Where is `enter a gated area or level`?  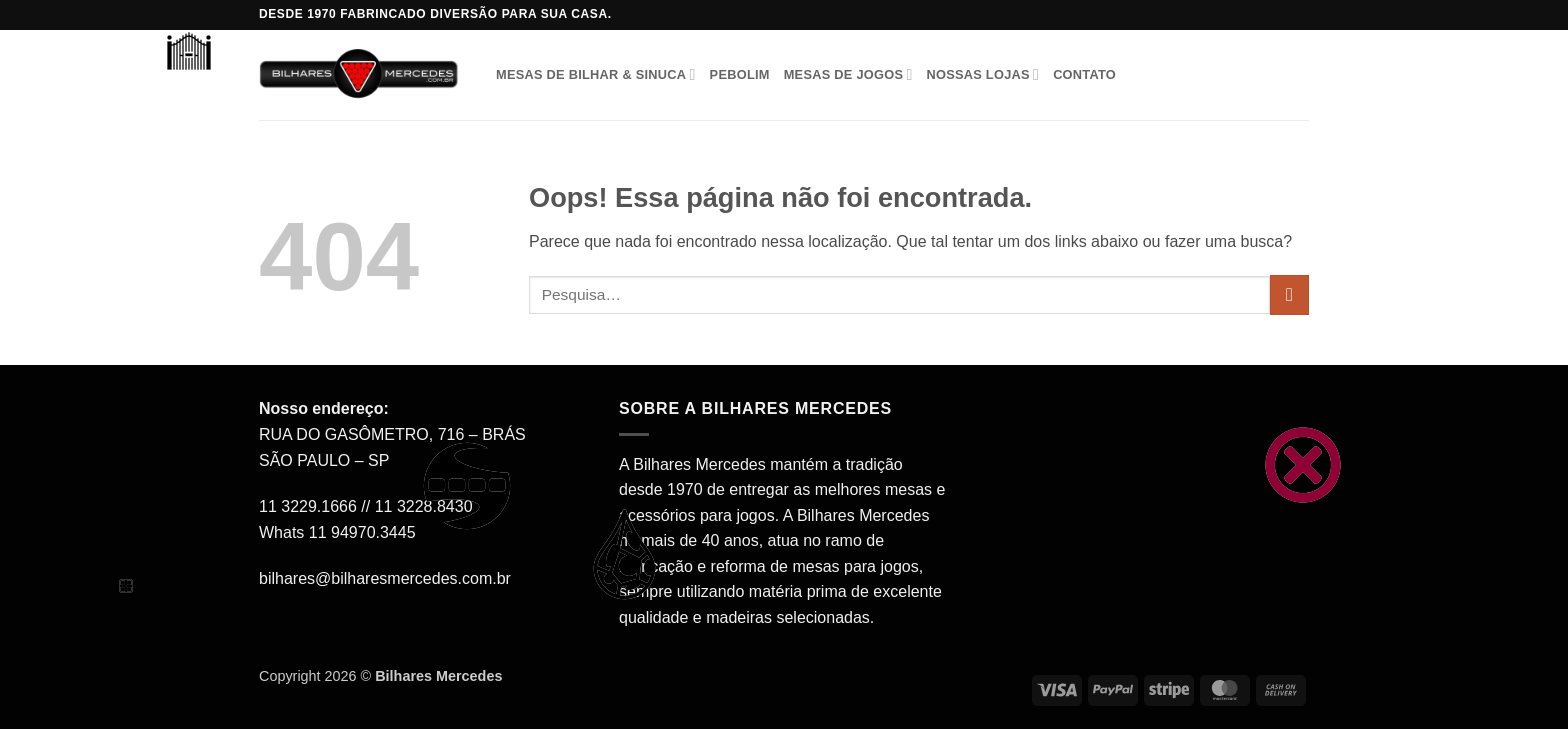
enter a gated area or level is located at coordinates (189, 48).